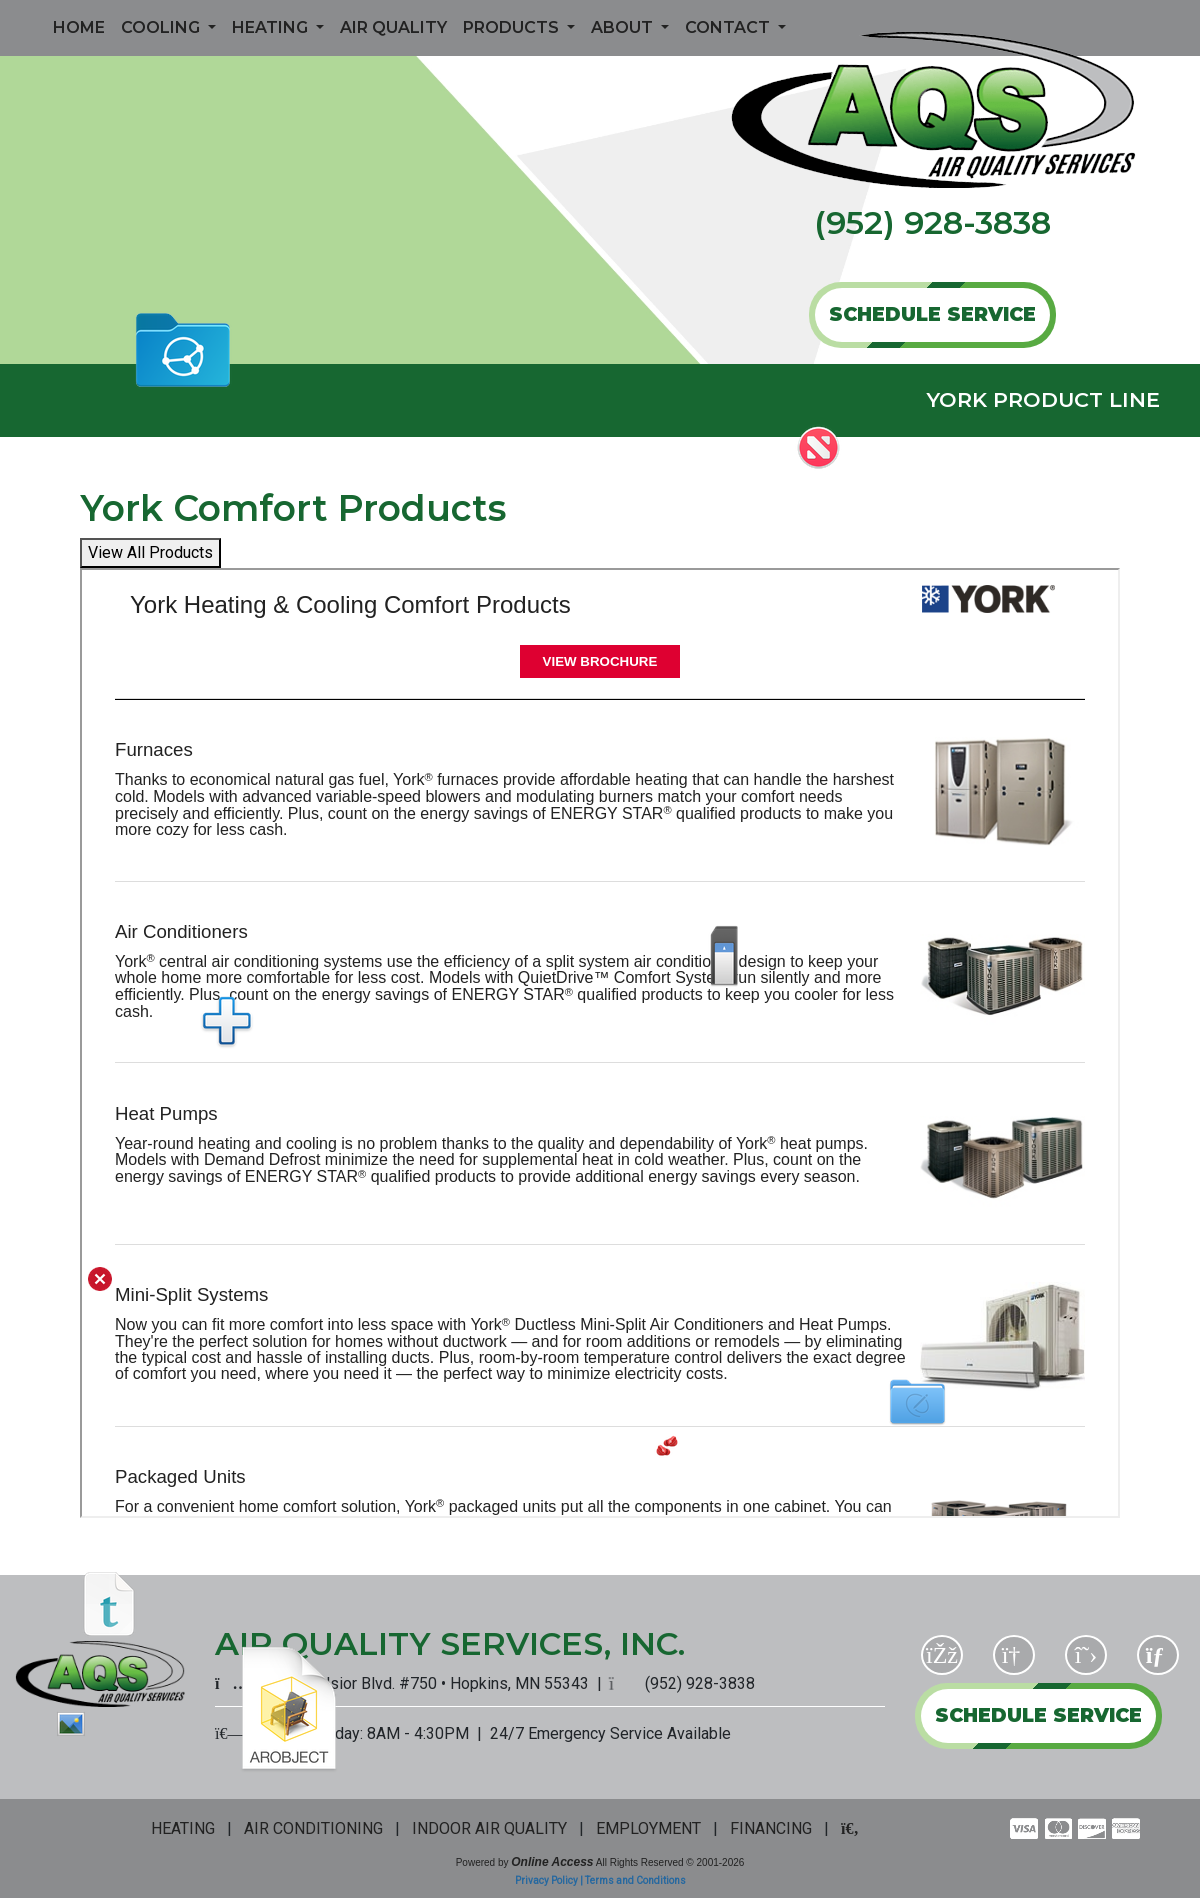  Describe the element at coordinates (109, 1604) in the screenshot. I see `a typst document file` at that location.